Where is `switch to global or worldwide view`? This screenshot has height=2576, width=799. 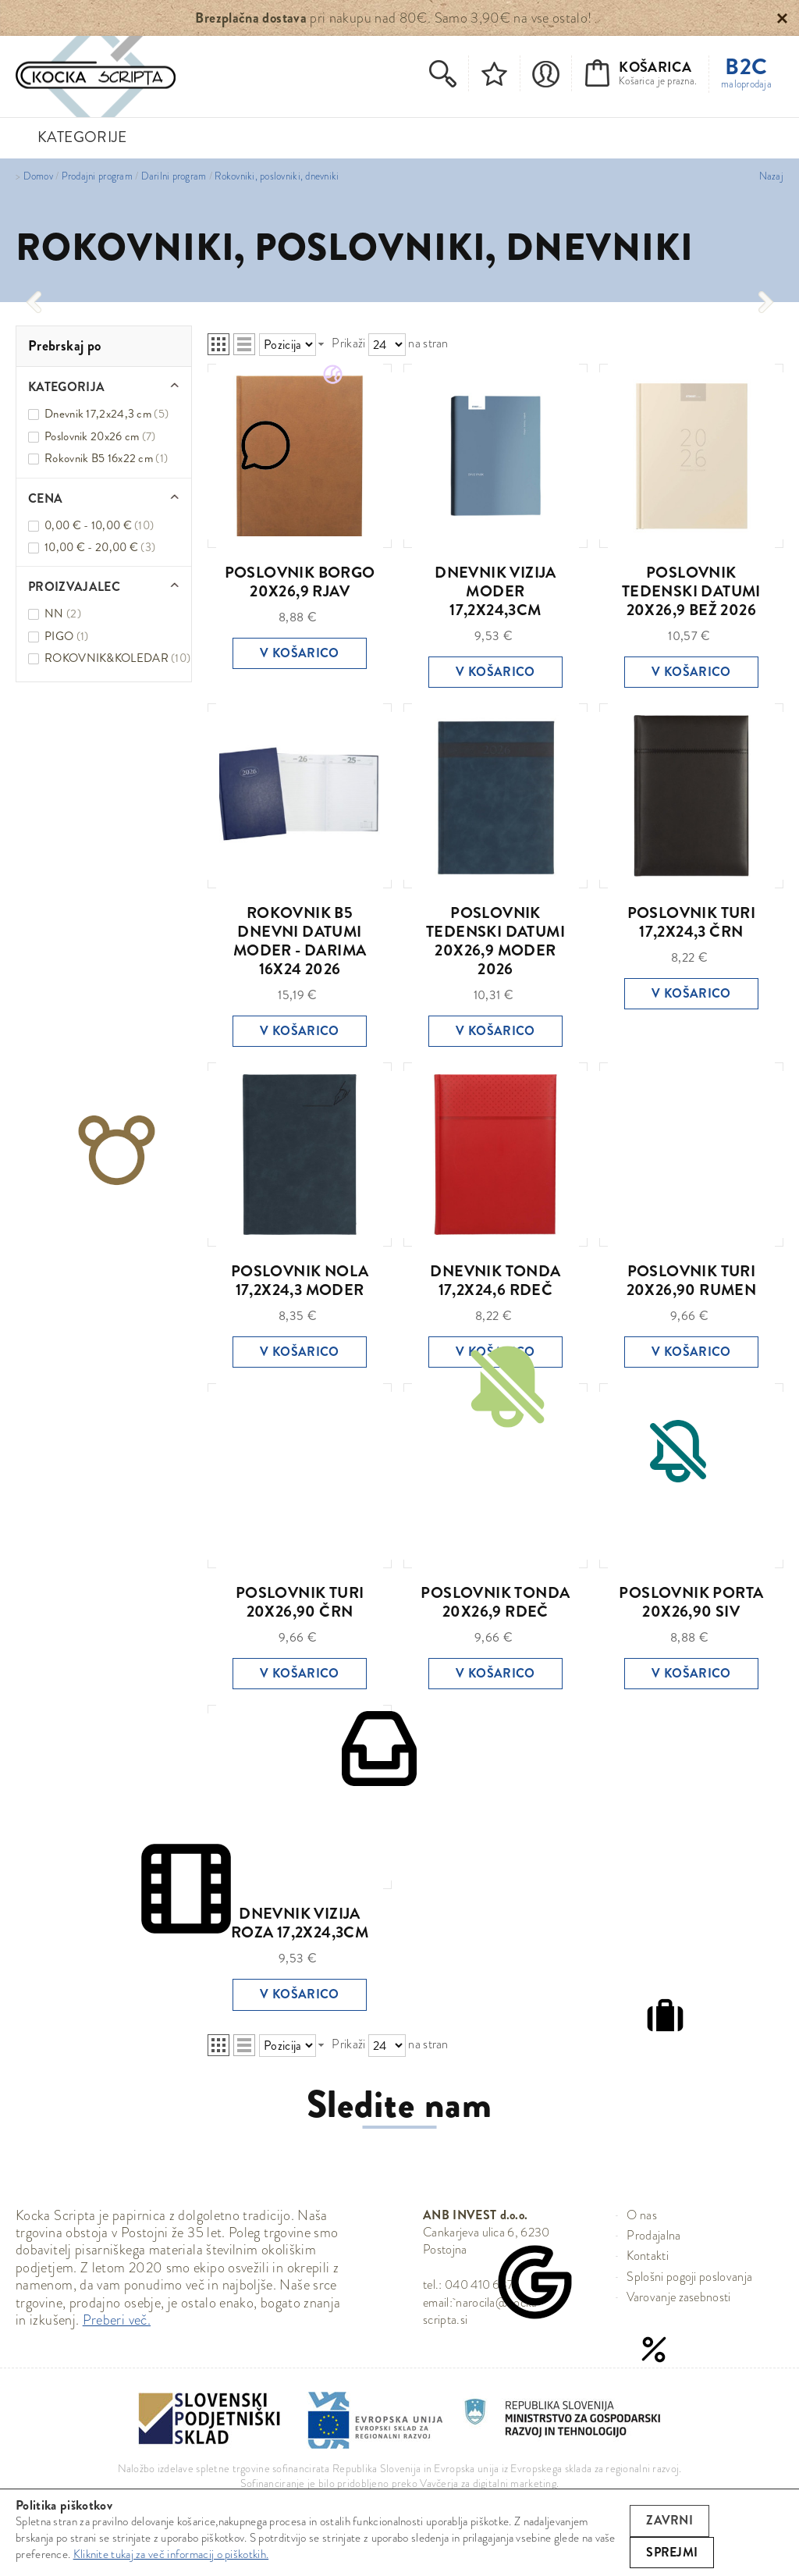 switch to global or worldwide view is located at coordinates (332, 374).